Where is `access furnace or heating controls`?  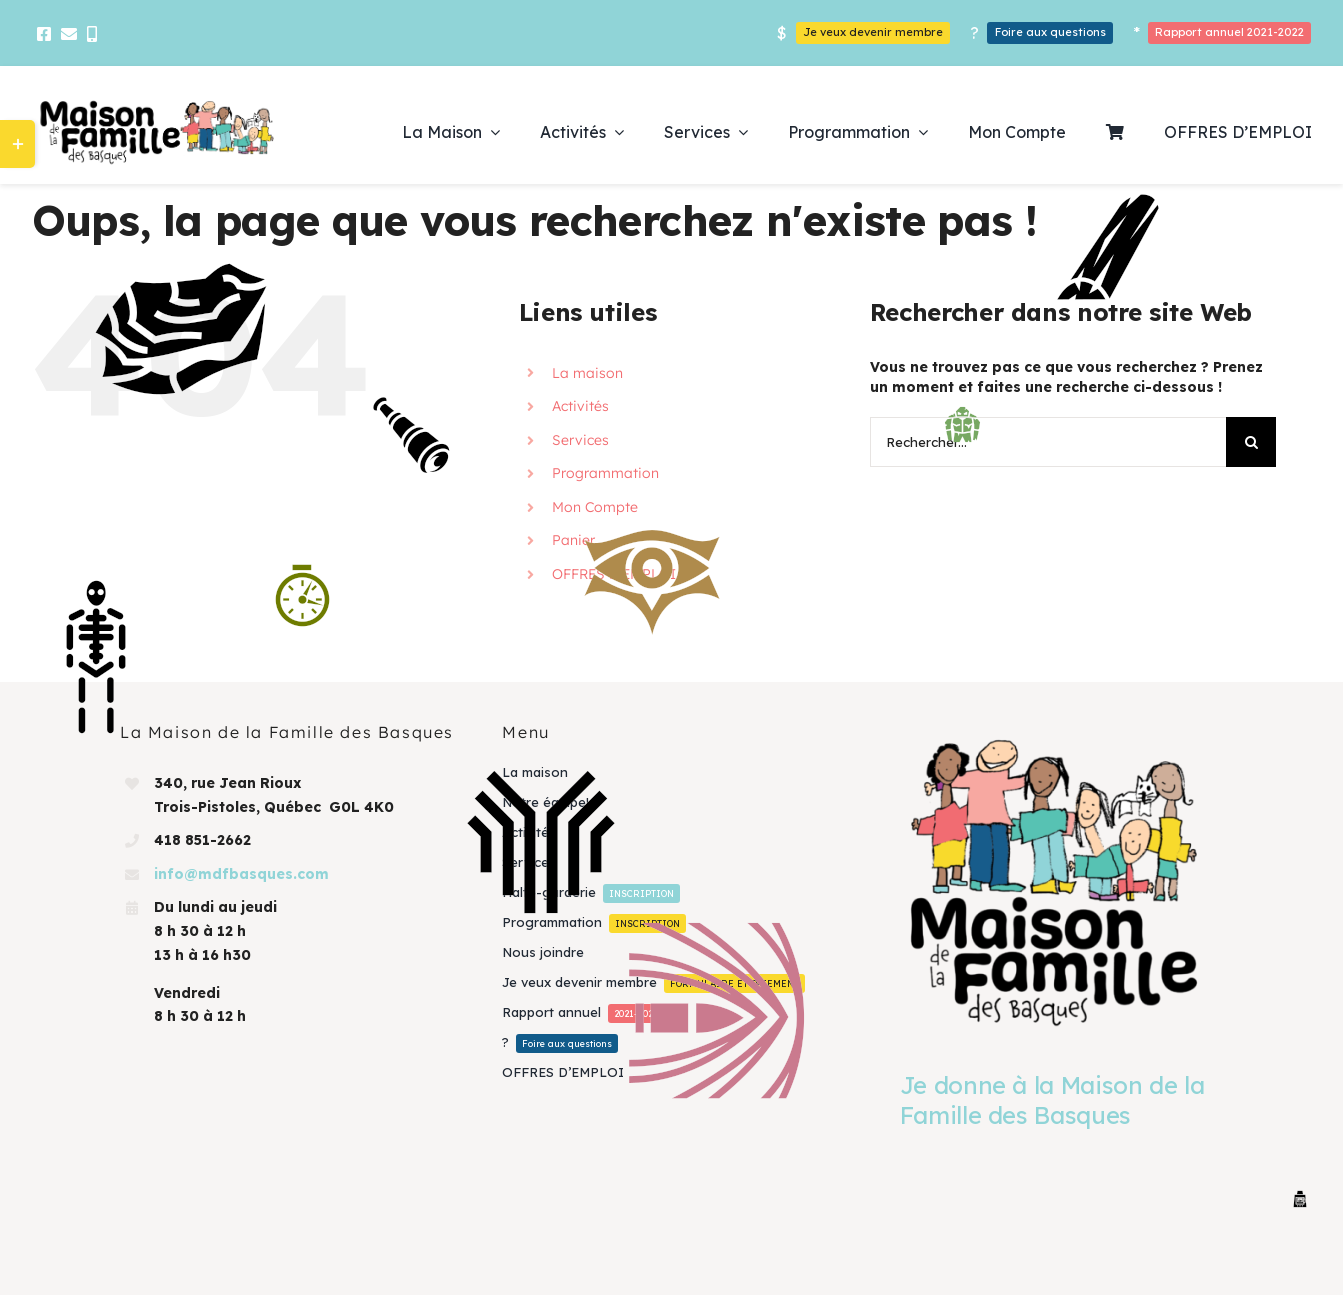 access furnace or heating controls is located at coordinates (1300, 1199).